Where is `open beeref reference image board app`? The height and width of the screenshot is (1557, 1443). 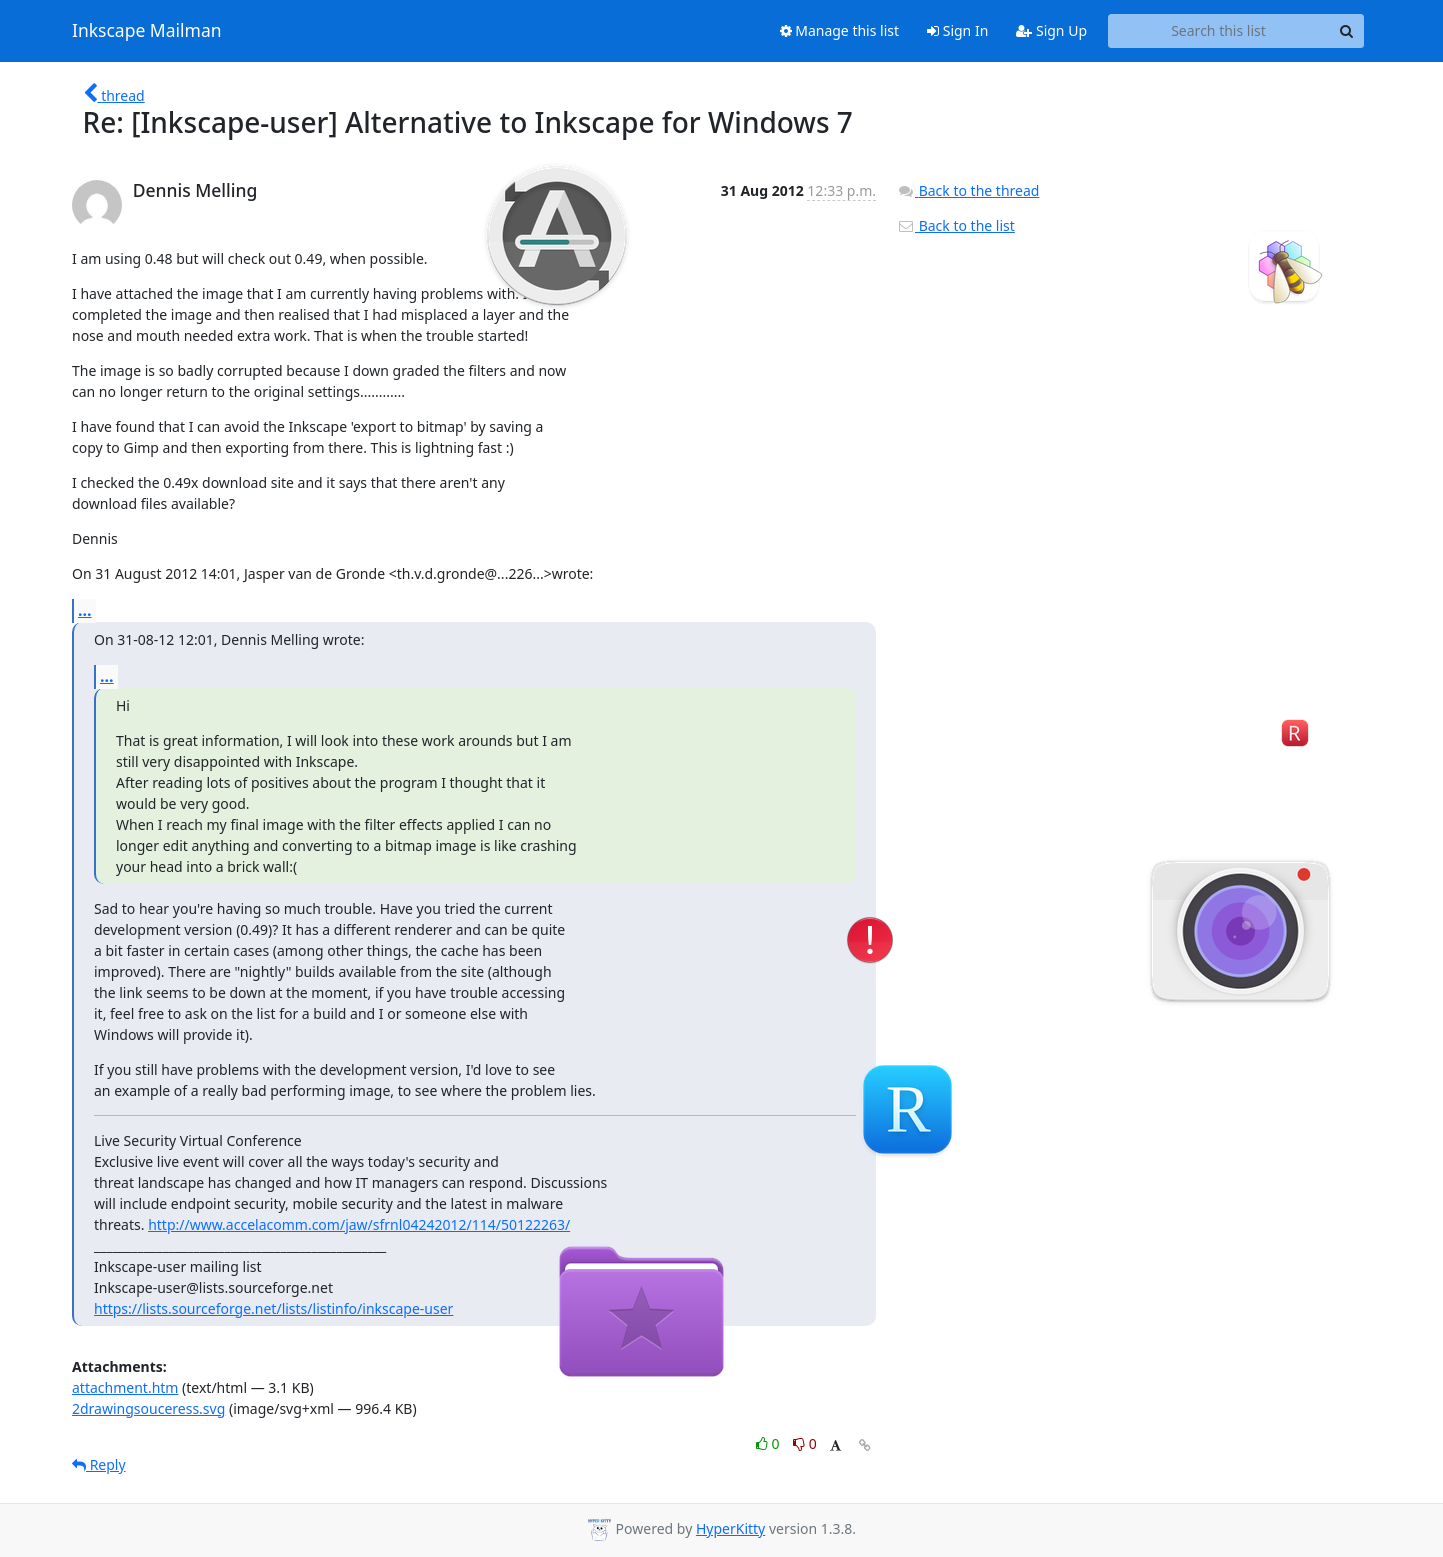
open beeref reference image board app is located at coordinates (1284, 266).